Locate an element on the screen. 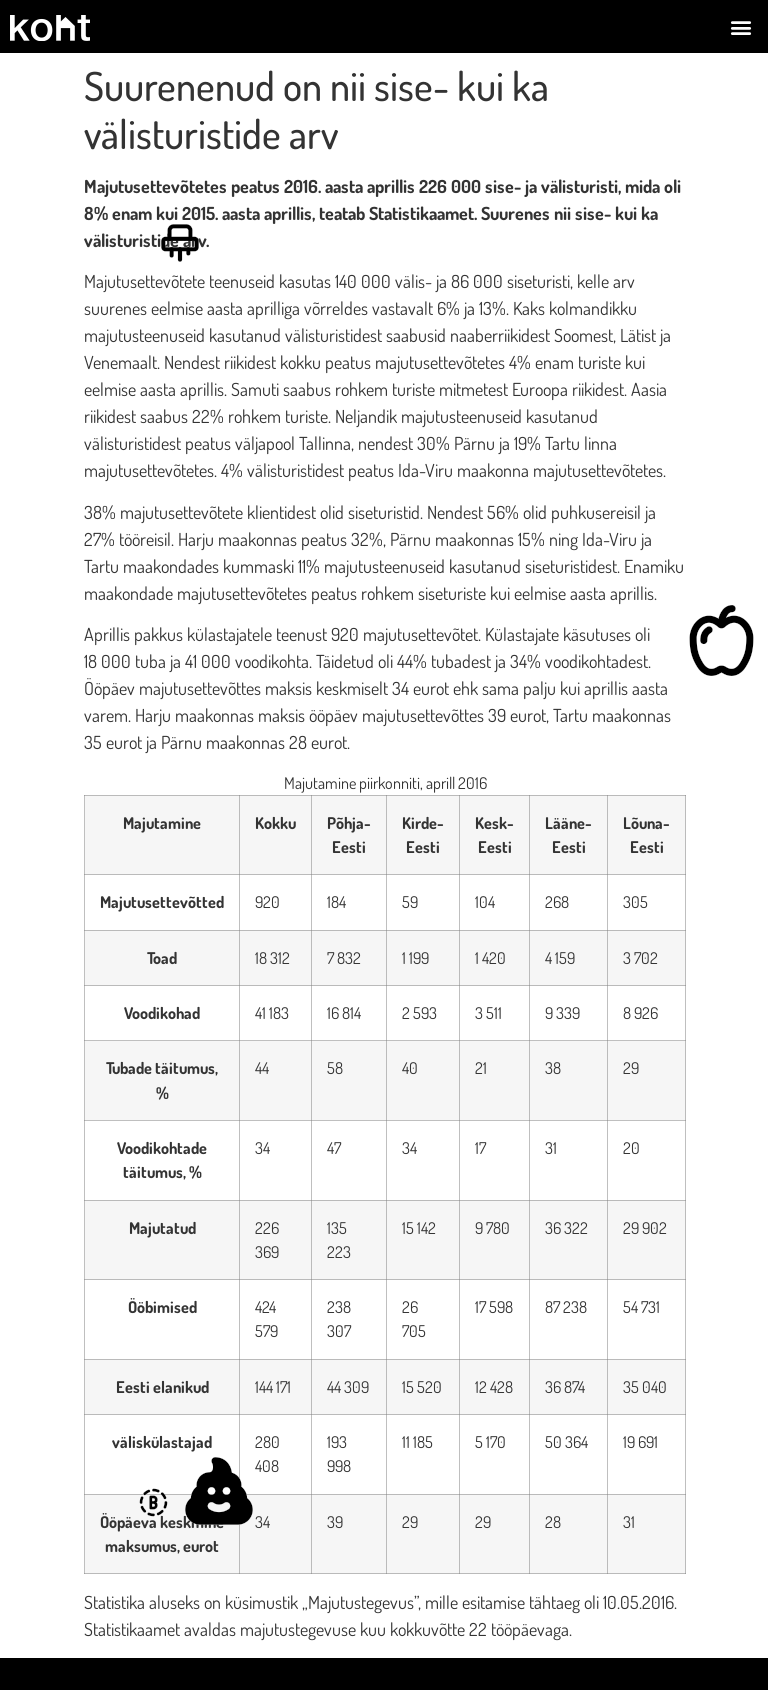  indicates a draft or pending bold formatting option is located at coordinates (153, 1502).